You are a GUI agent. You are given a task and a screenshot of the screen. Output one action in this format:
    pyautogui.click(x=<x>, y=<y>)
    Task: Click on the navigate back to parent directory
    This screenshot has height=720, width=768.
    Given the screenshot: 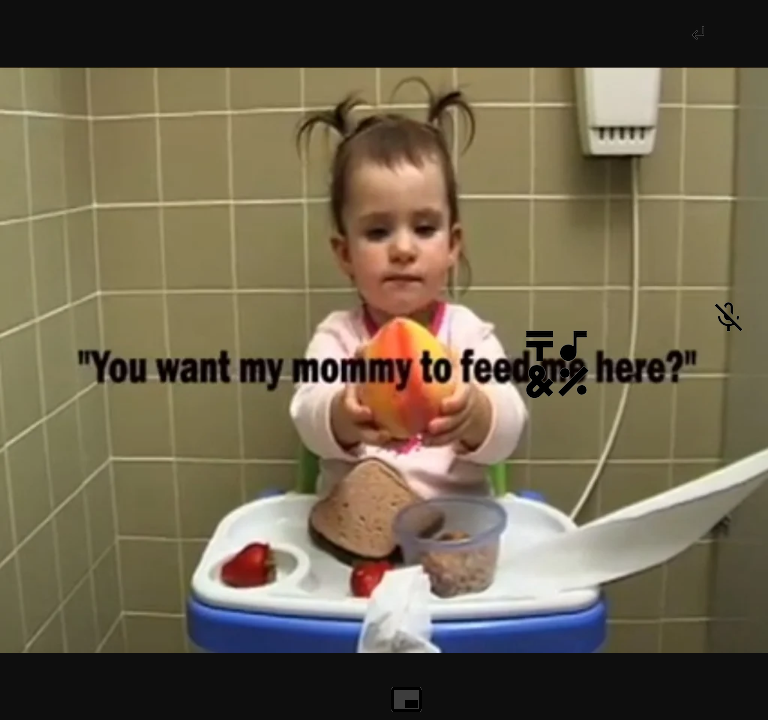 What is the action you would take?
    pyautogui.click(x=697, y=32)
    